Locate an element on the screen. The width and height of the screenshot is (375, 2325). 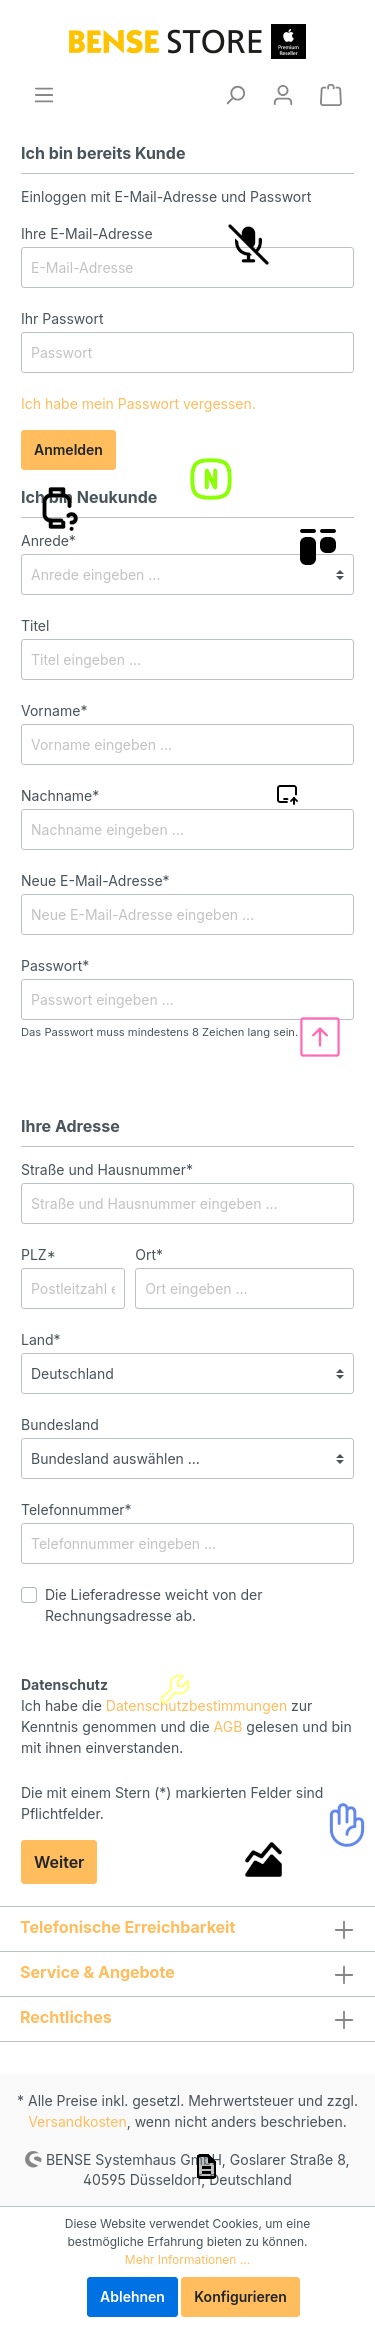
smartwatch help or support is located at coordinates (57, 508).